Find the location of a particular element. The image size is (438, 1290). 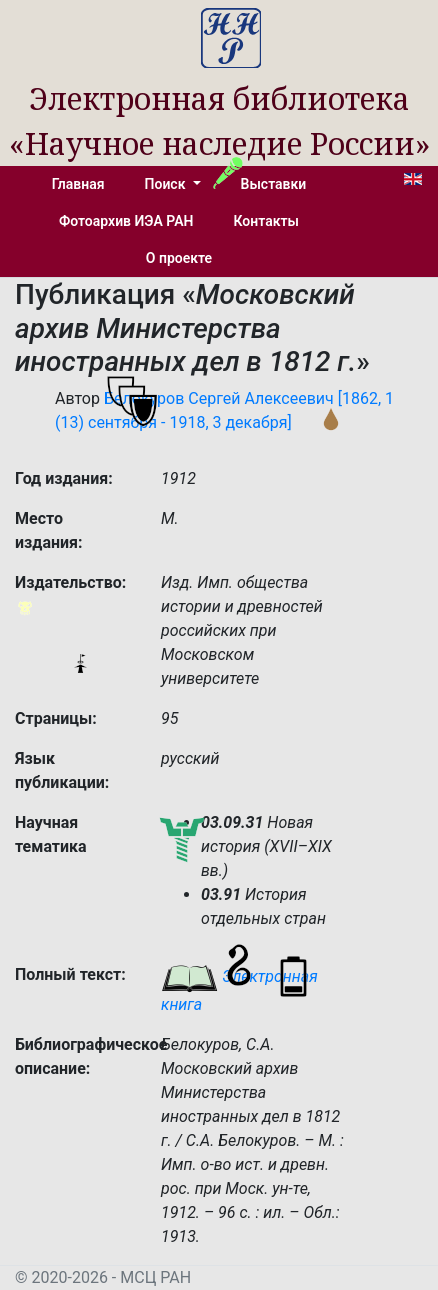

indicates low battery level at 25% is located at coordinates (293, 976).